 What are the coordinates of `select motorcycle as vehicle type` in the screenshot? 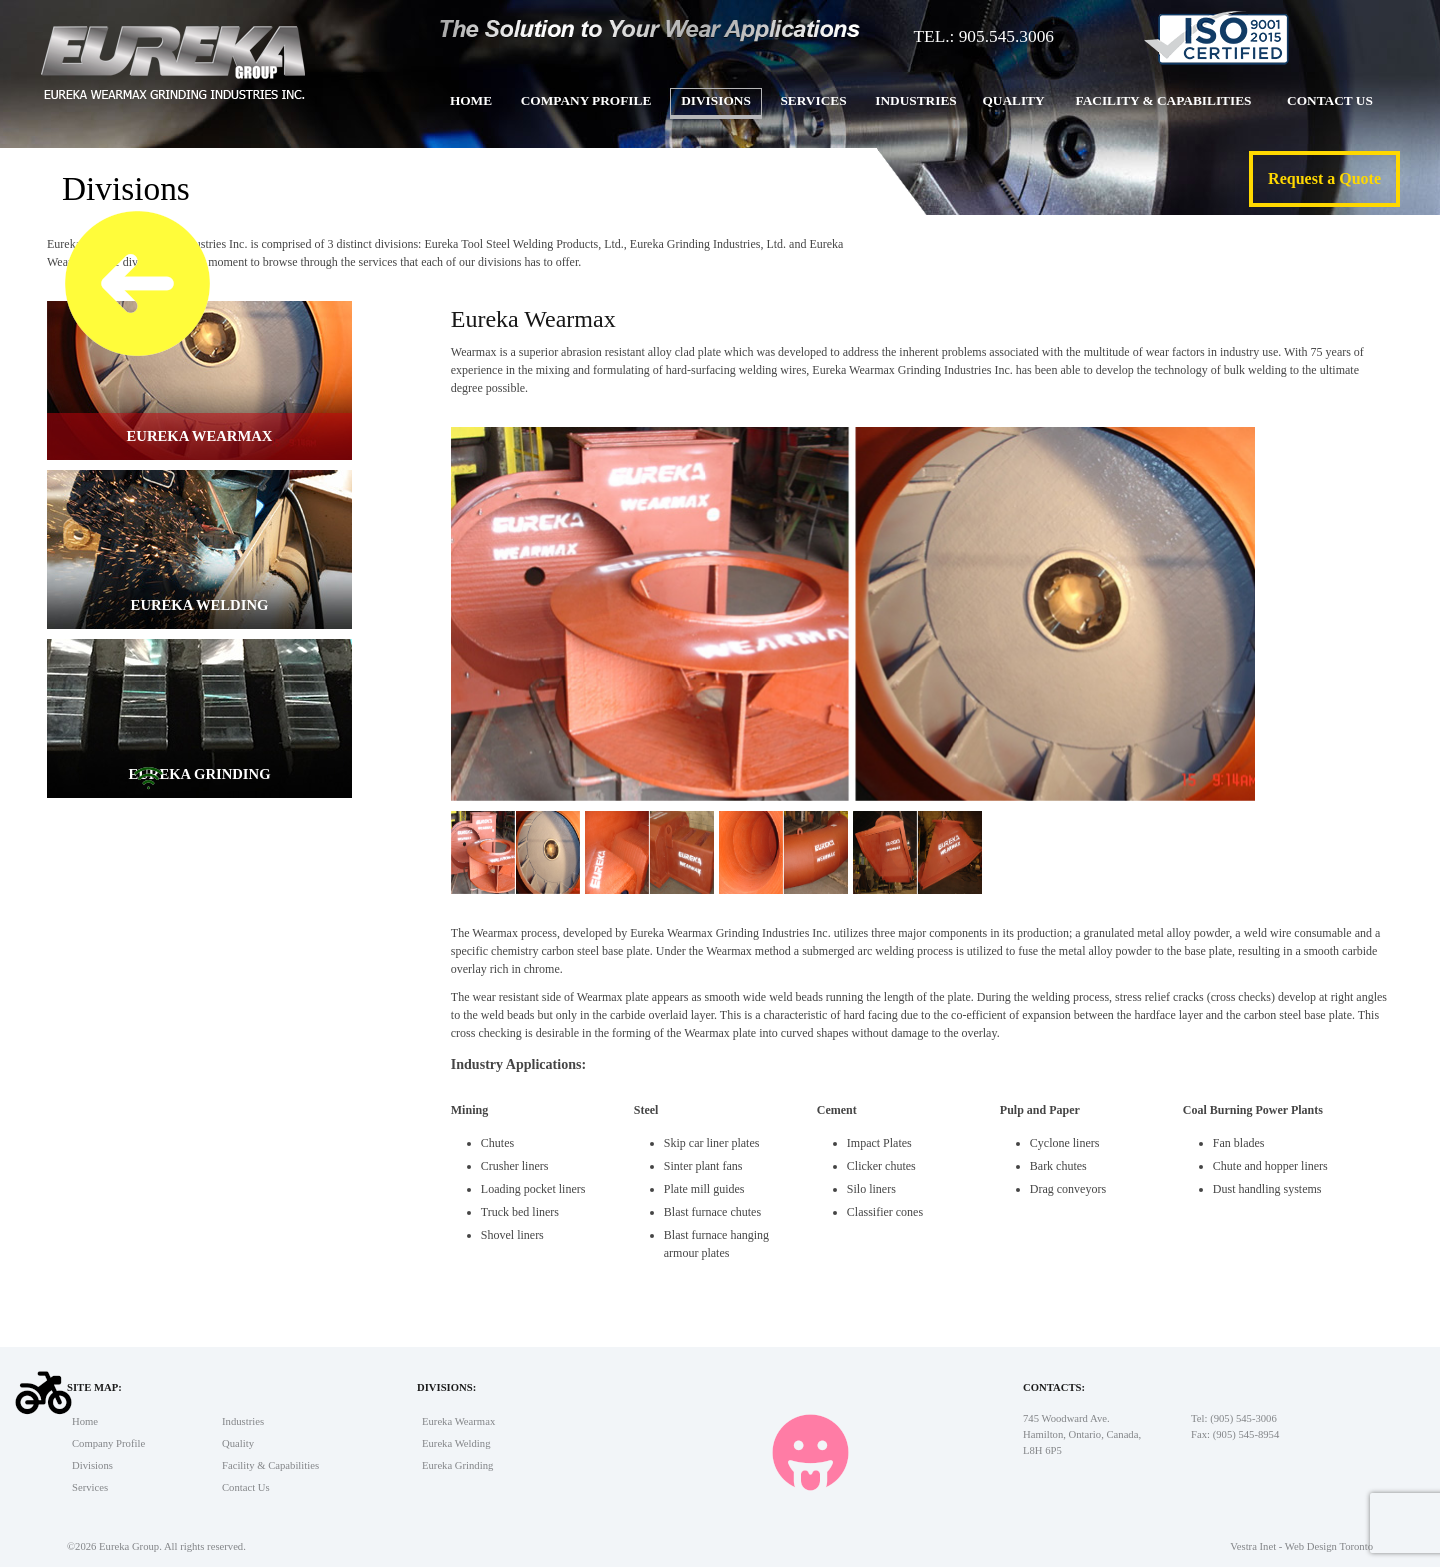 It's located at (43, 1393).